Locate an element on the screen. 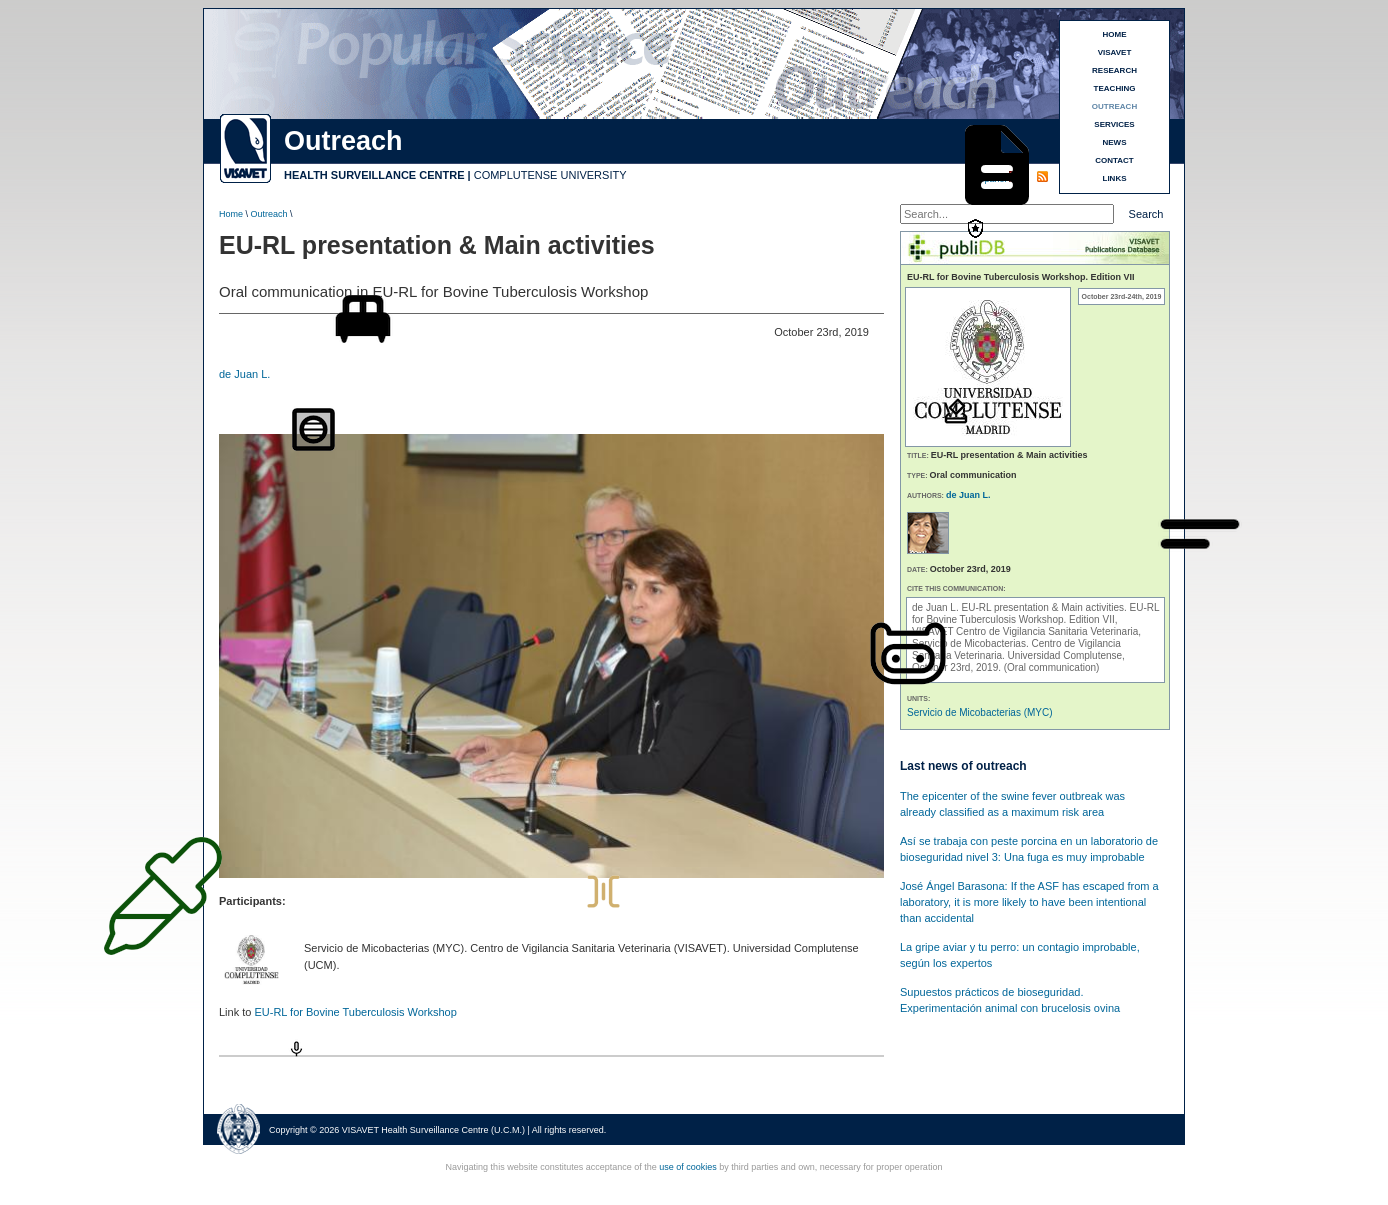 The height and width of the screenshot is (1205, 1388). cast your vote or submit a ballot is located at coordinates (956, 411).